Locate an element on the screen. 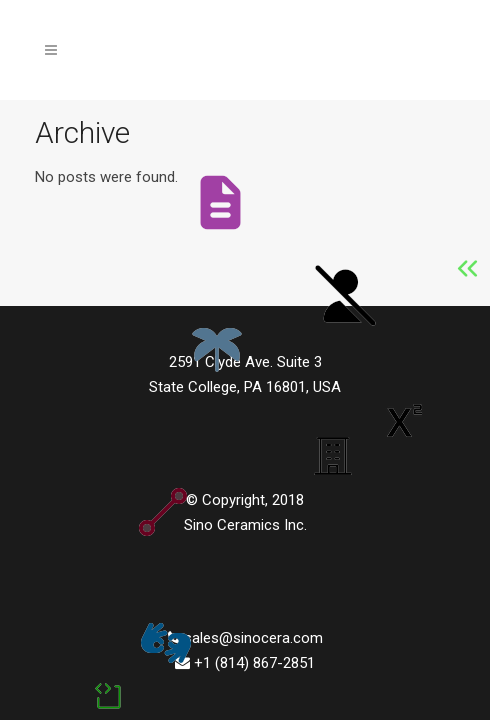 This screenshot has width=490, height=720. indicates tropical or vacation-related content is located at coordinates (217, 349).